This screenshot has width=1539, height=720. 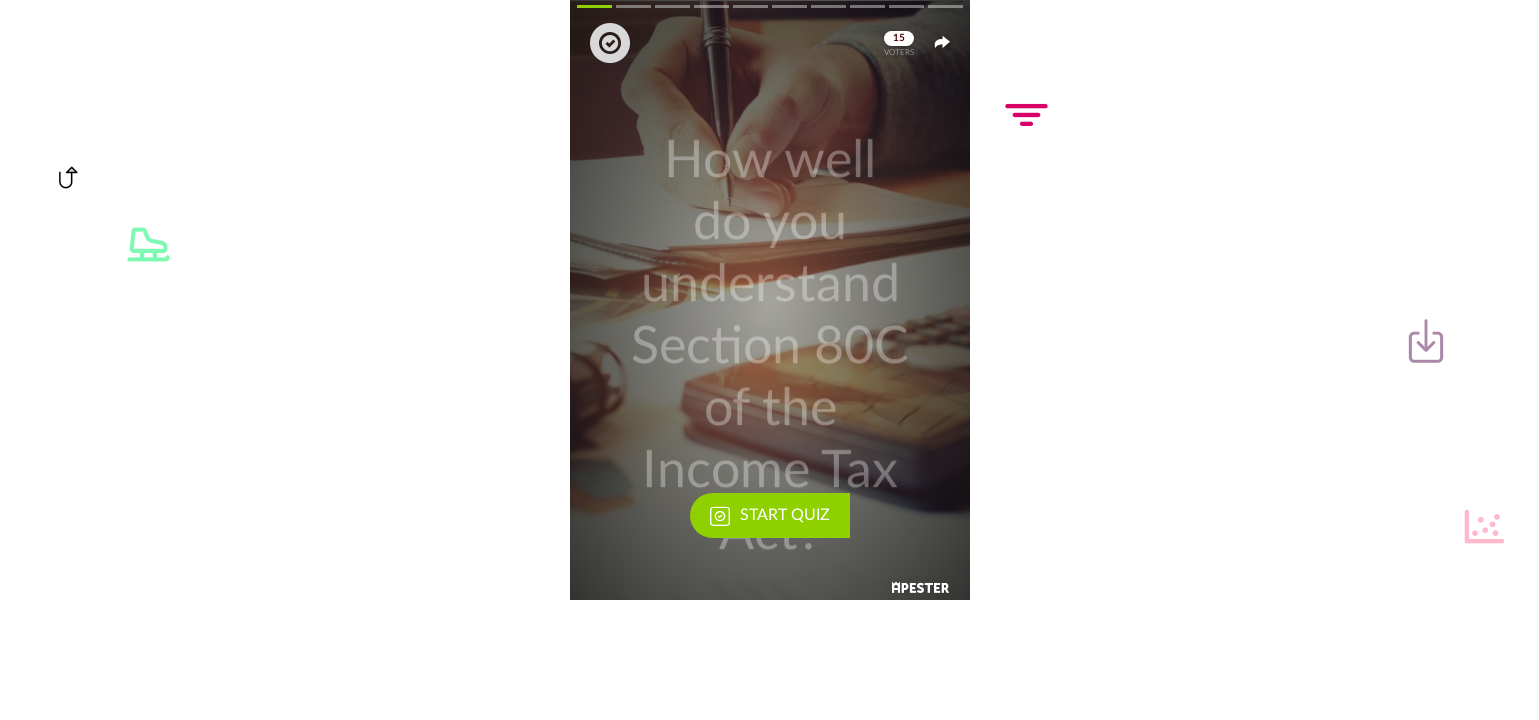 I want to click on view ice skating activities or rinks, so click(x=148, y=244).